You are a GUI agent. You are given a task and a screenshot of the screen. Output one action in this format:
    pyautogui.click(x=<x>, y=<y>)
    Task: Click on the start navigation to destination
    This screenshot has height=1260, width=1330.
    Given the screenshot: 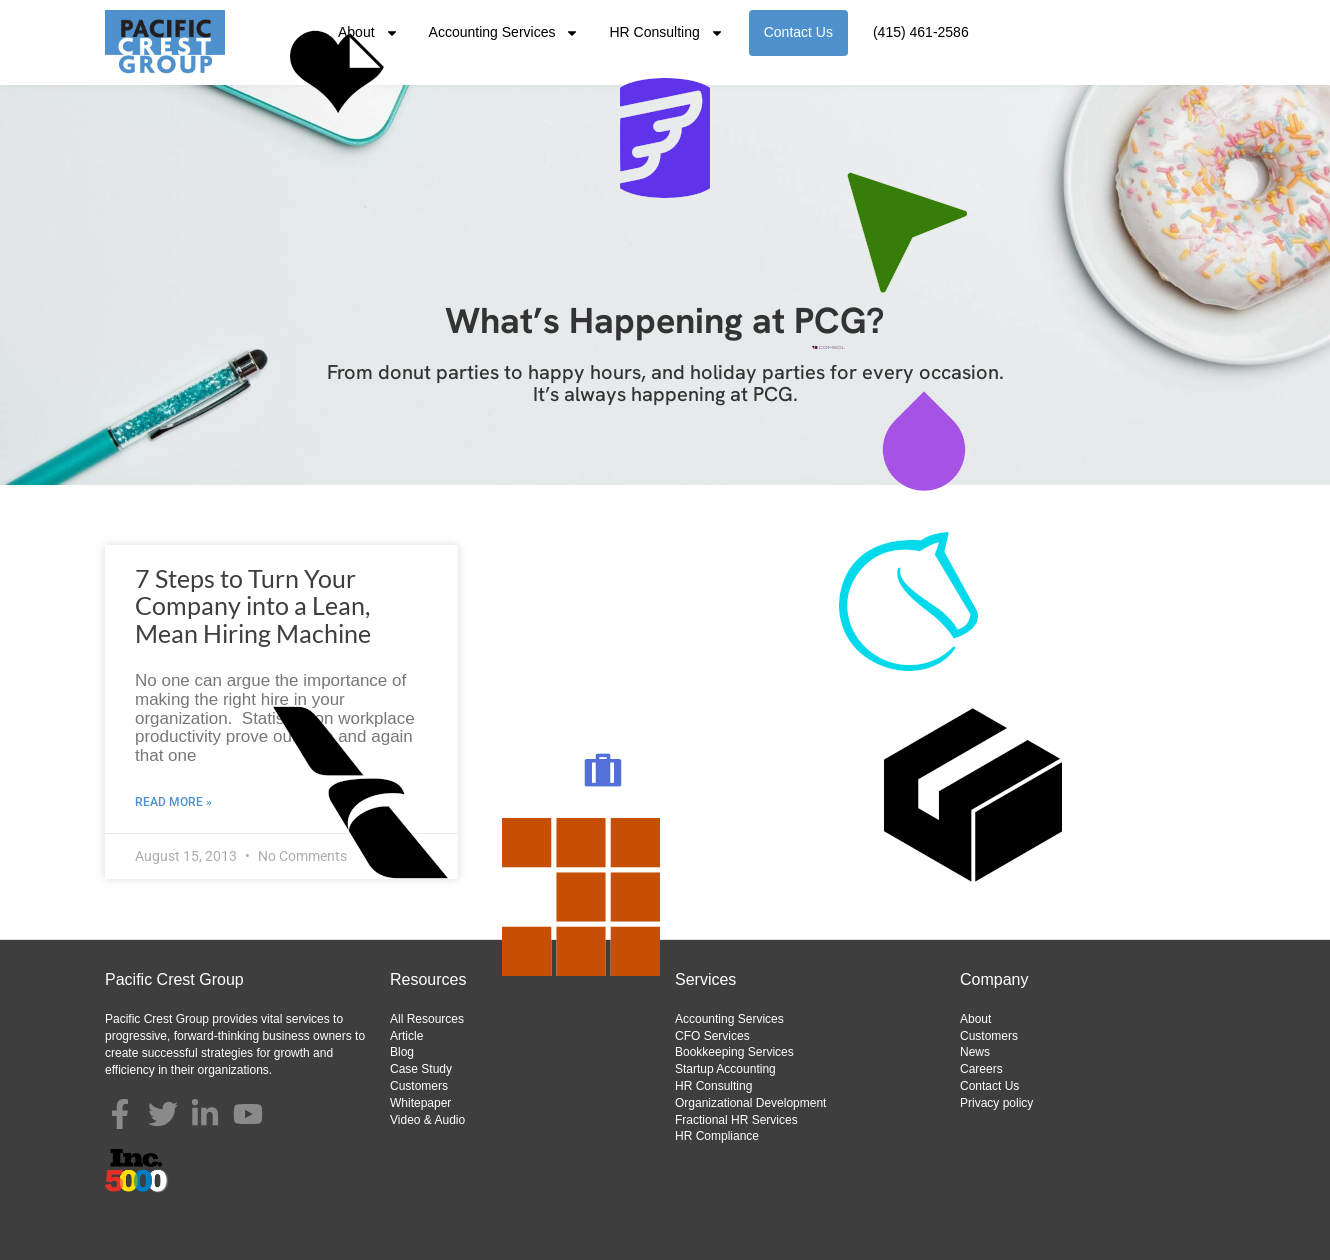 What is the action you would take?
    pyautogui.click(x=906, y=231)
    